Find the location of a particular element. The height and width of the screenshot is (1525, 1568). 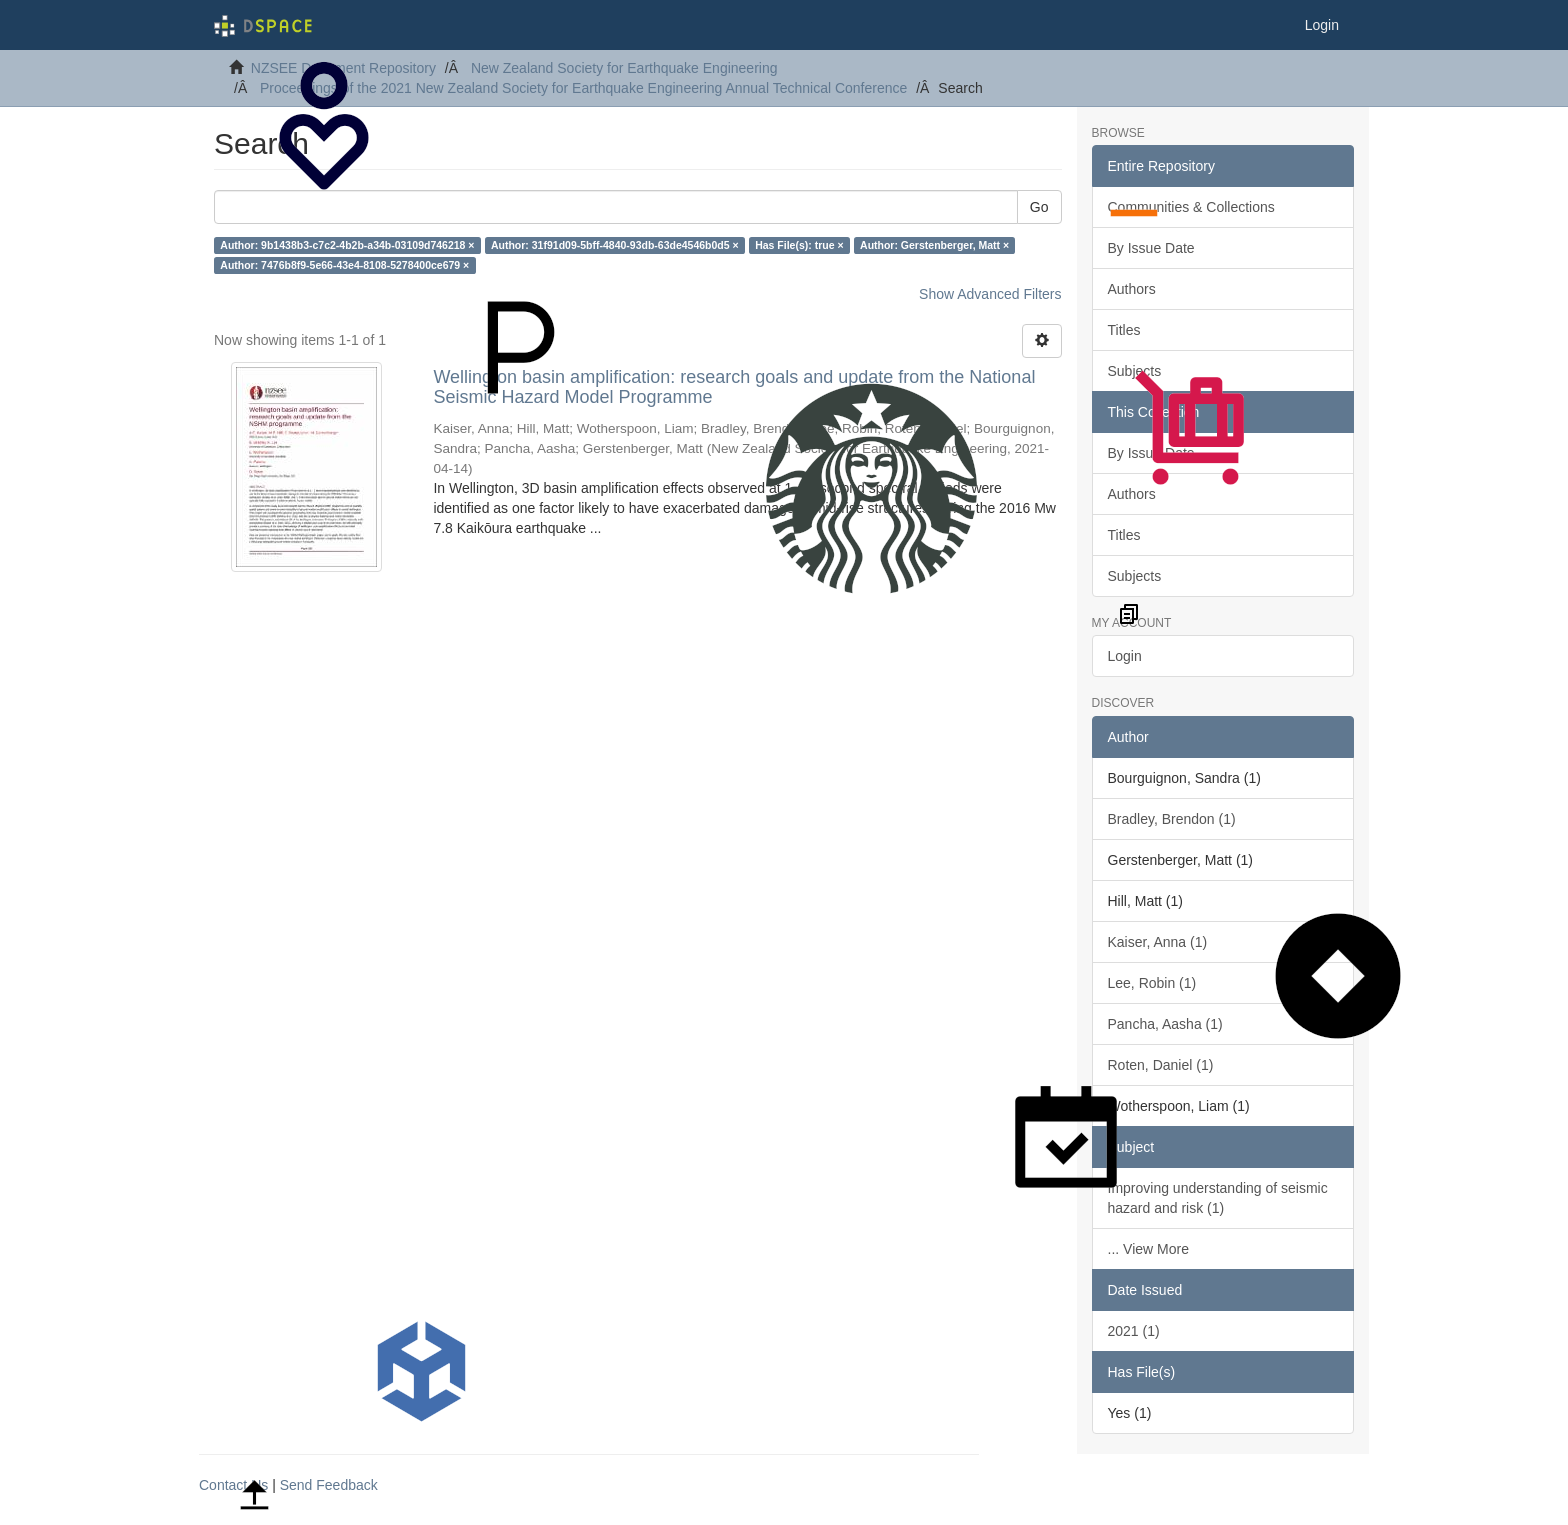

remove or subtract an item is located at coordinates (1134, 213).